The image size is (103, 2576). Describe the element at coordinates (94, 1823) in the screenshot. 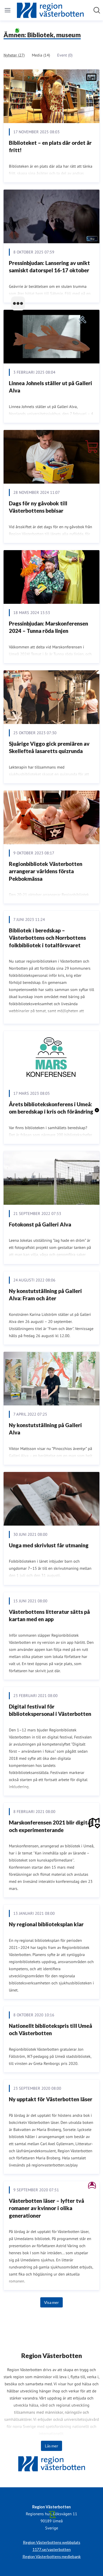

I see `view favorite locations on map` at that location.